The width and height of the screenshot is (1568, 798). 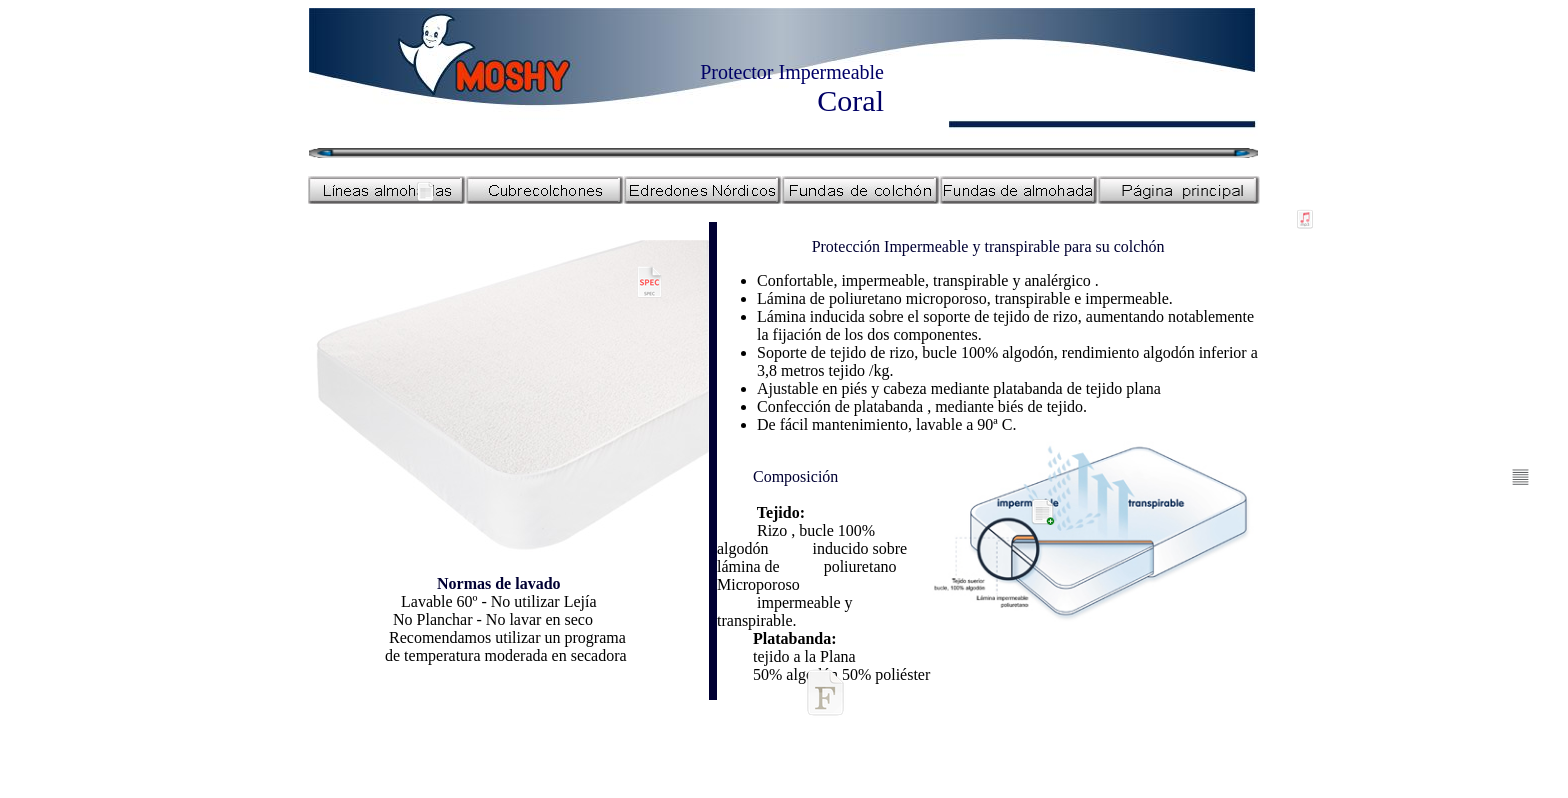 I want to click on create a new document, so click(x=1042, y=511).